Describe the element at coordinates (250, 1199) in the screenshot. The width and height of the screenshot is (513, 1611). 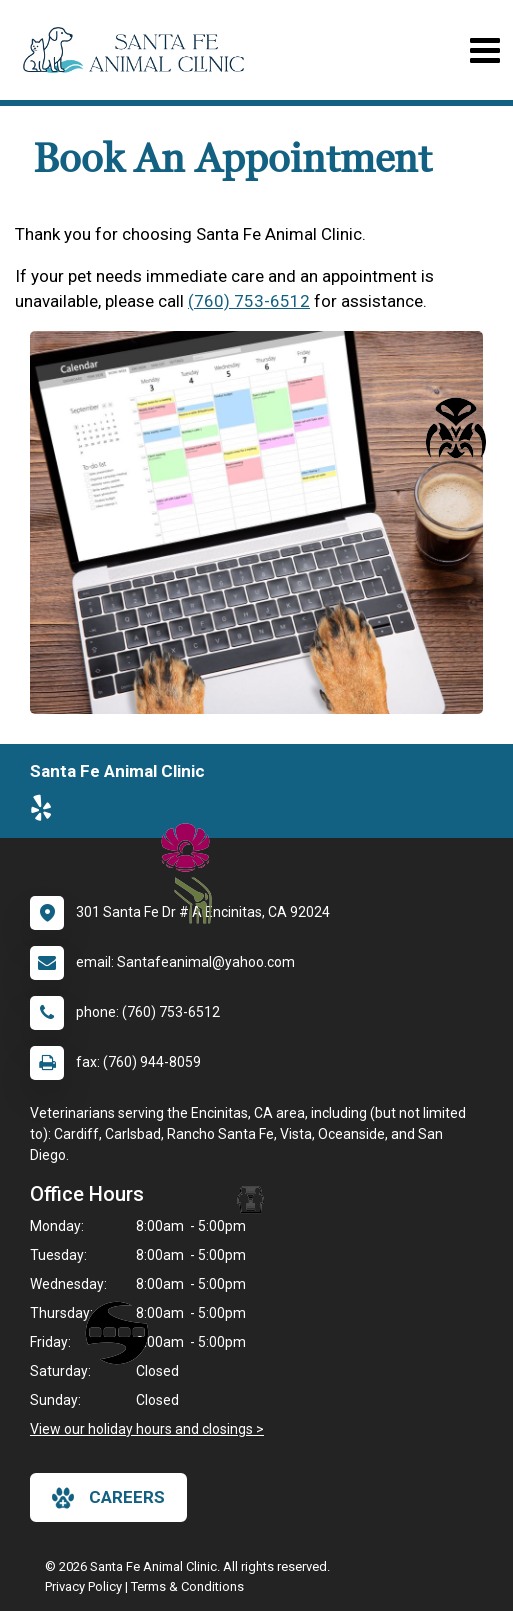
I see `view connection or relationship status between users` at that location.